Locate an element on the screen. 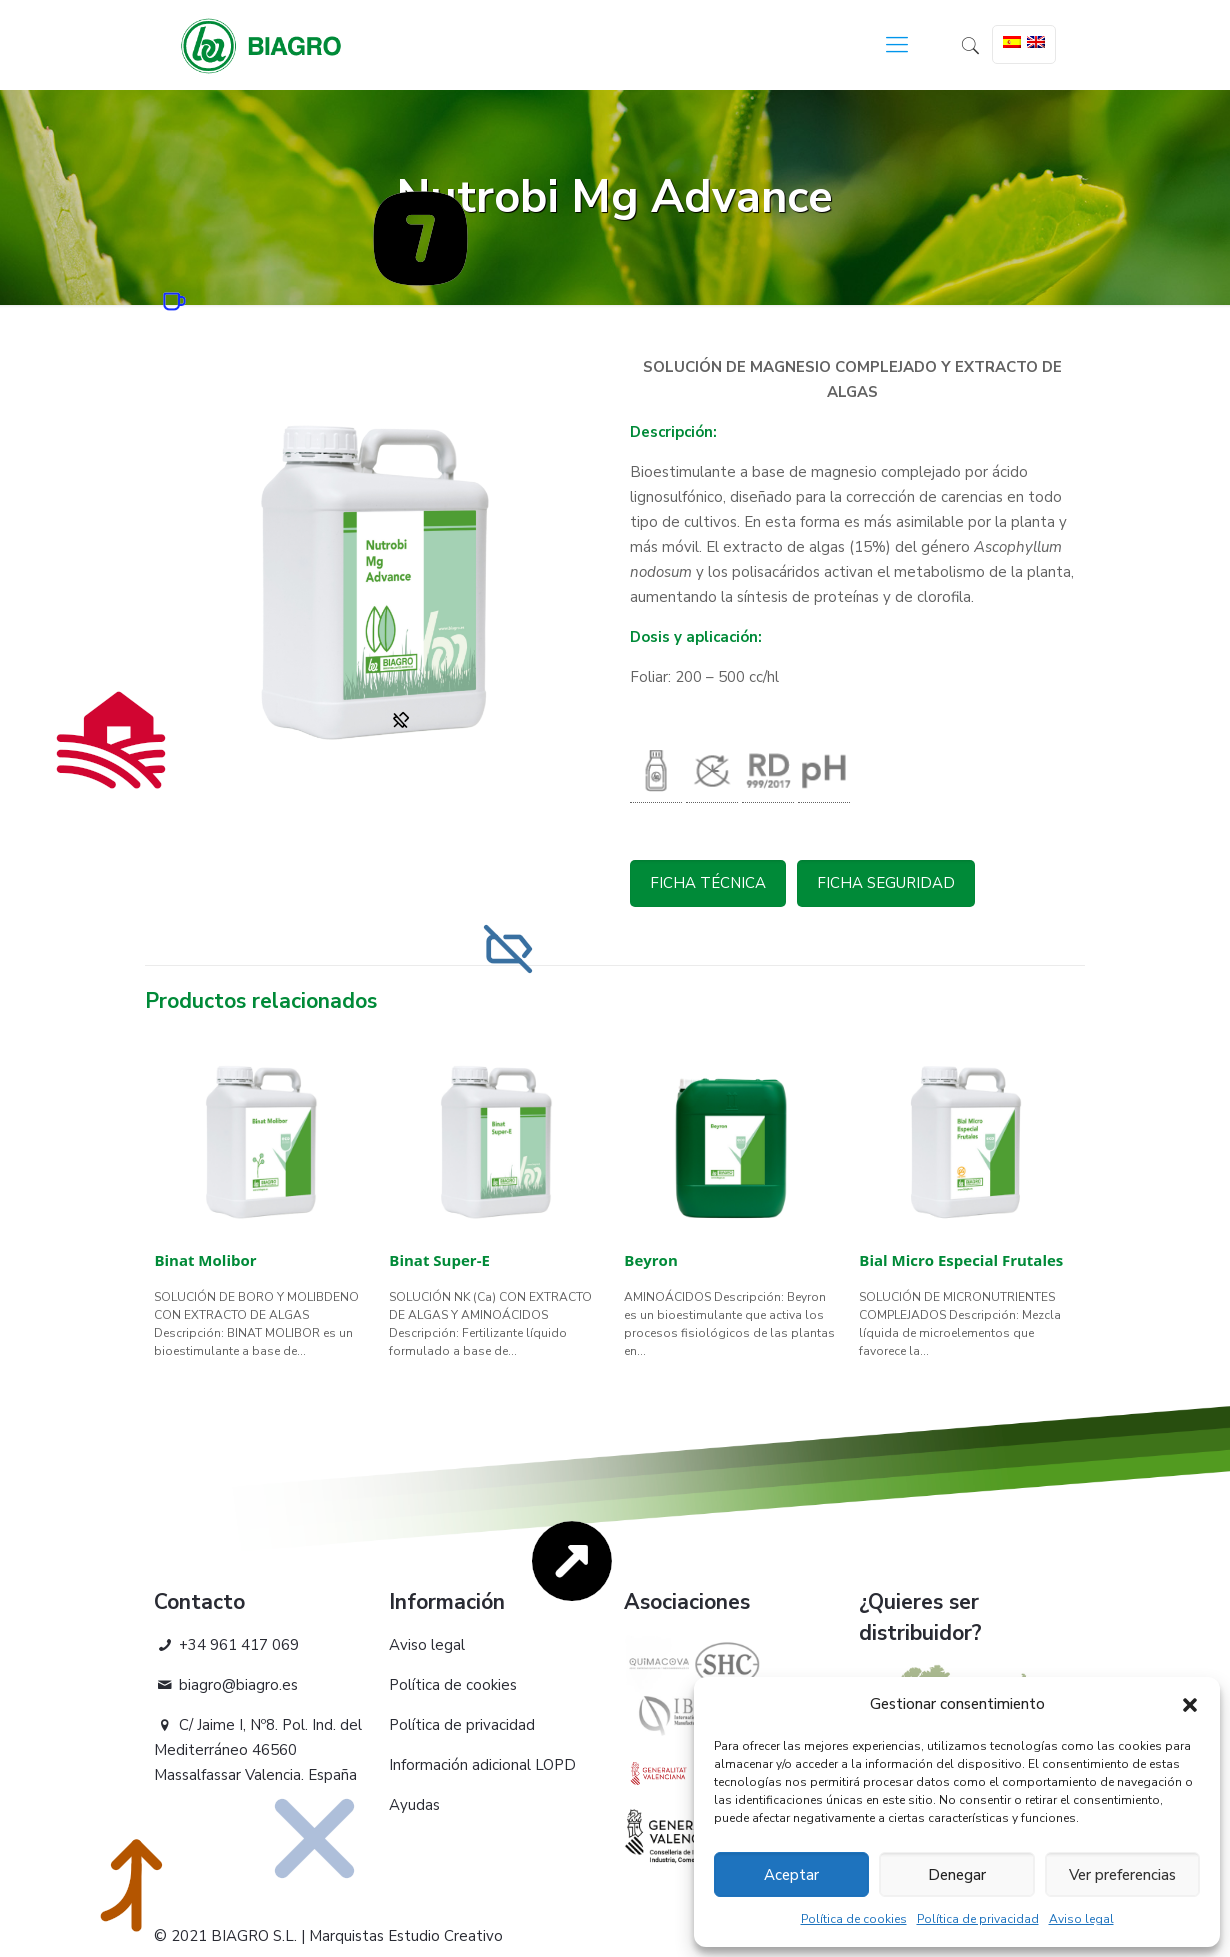 Image resolution: width=1230 pixels, height=1957 pixels. close or dismiss a dialog is located at coordinates (314, 1838).